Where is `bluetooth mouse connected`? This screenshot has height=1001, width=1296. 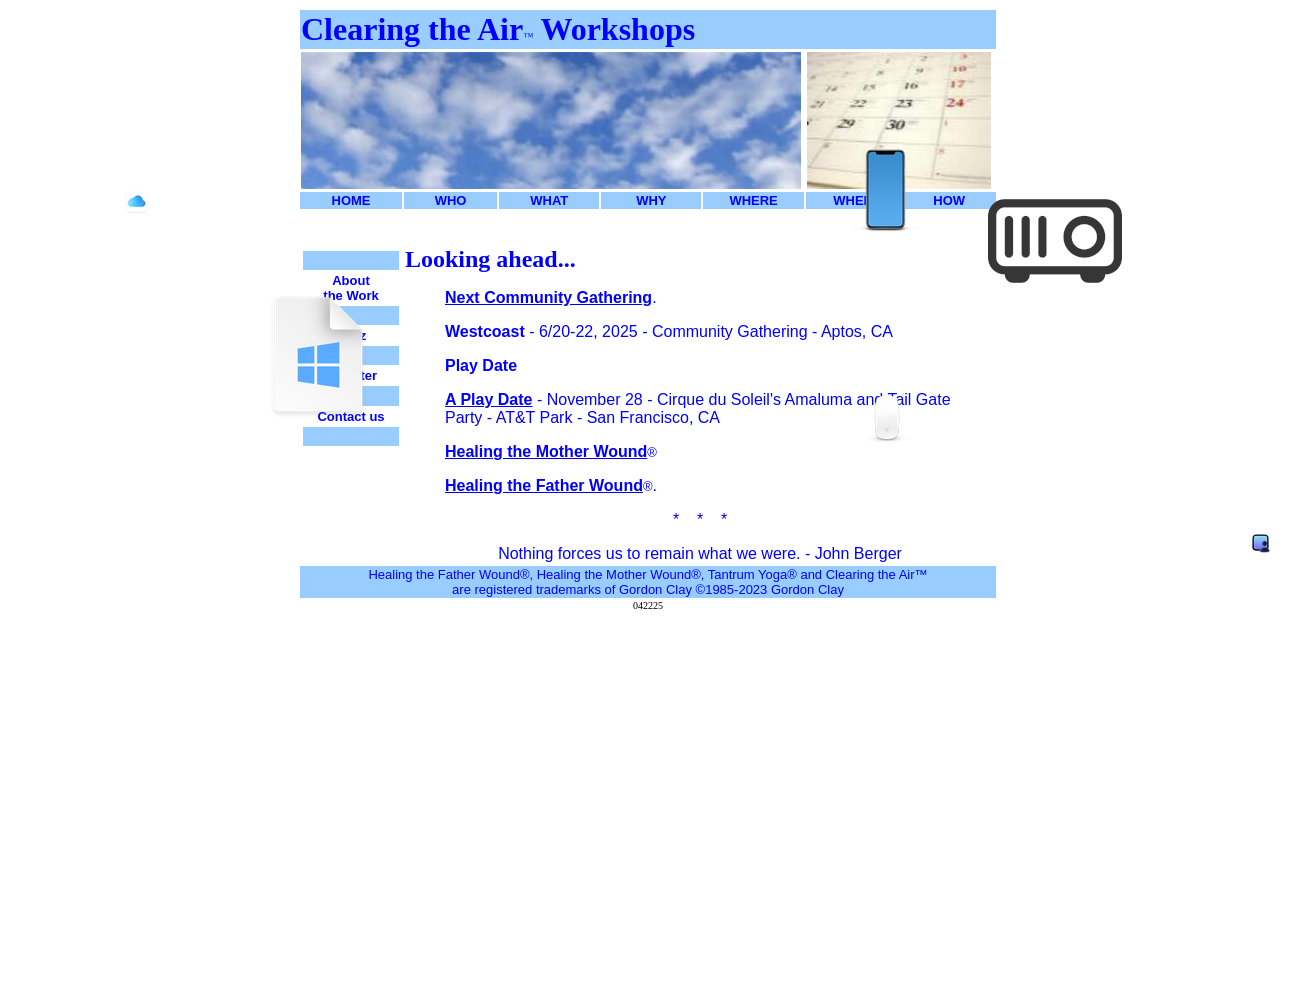 bluetooth mouse connected is located at coordinates (887, 419).